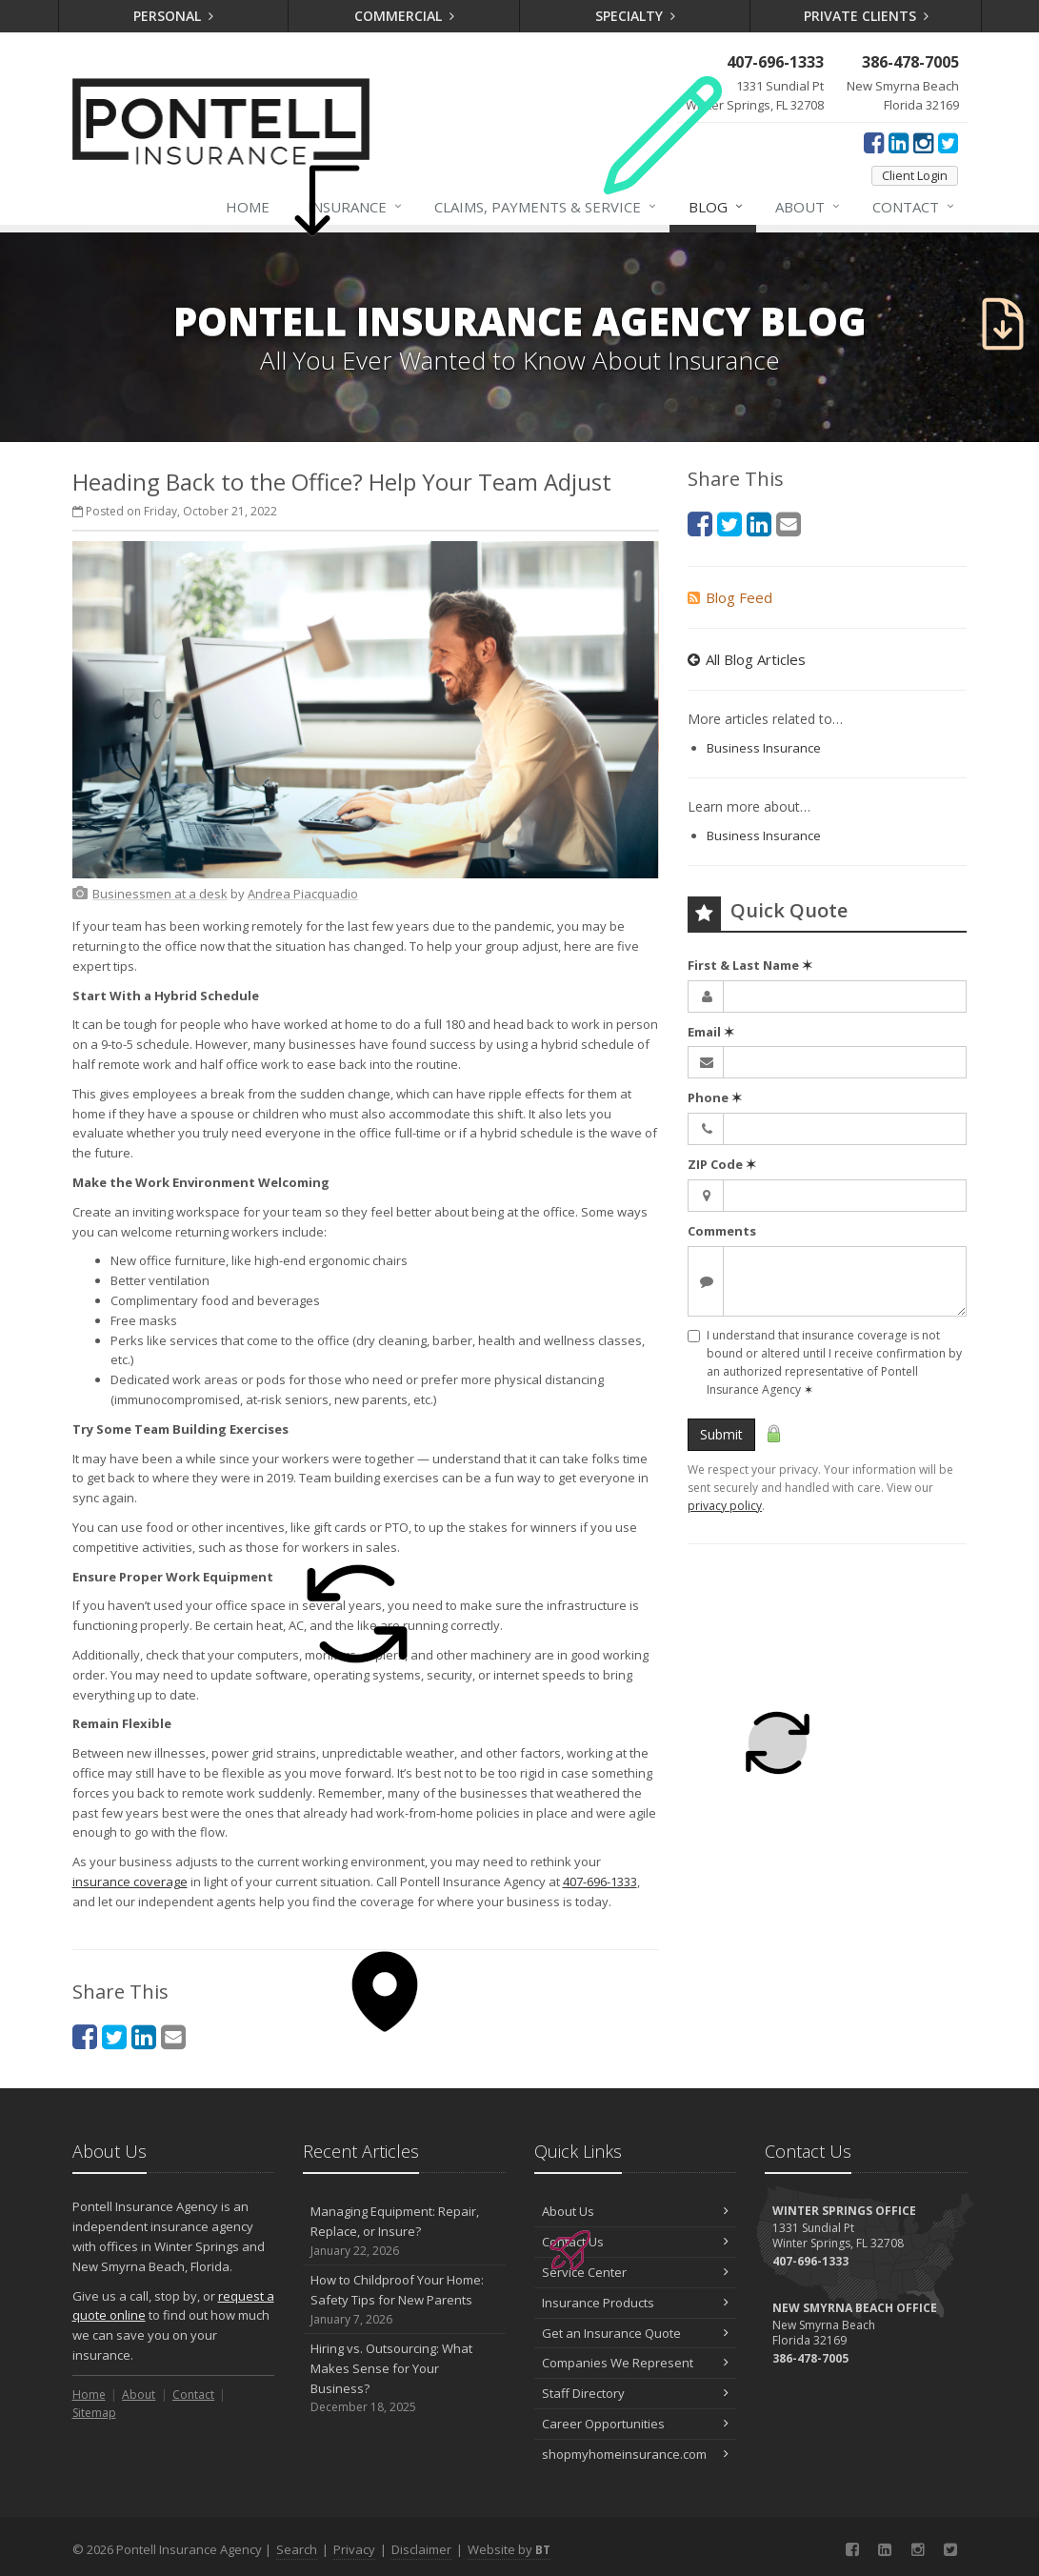 The width and height of the screenshot is (1039, 2576). Describe the element at coordinates (663, 135) in the screenshot. I see `edit content or text` at that location.